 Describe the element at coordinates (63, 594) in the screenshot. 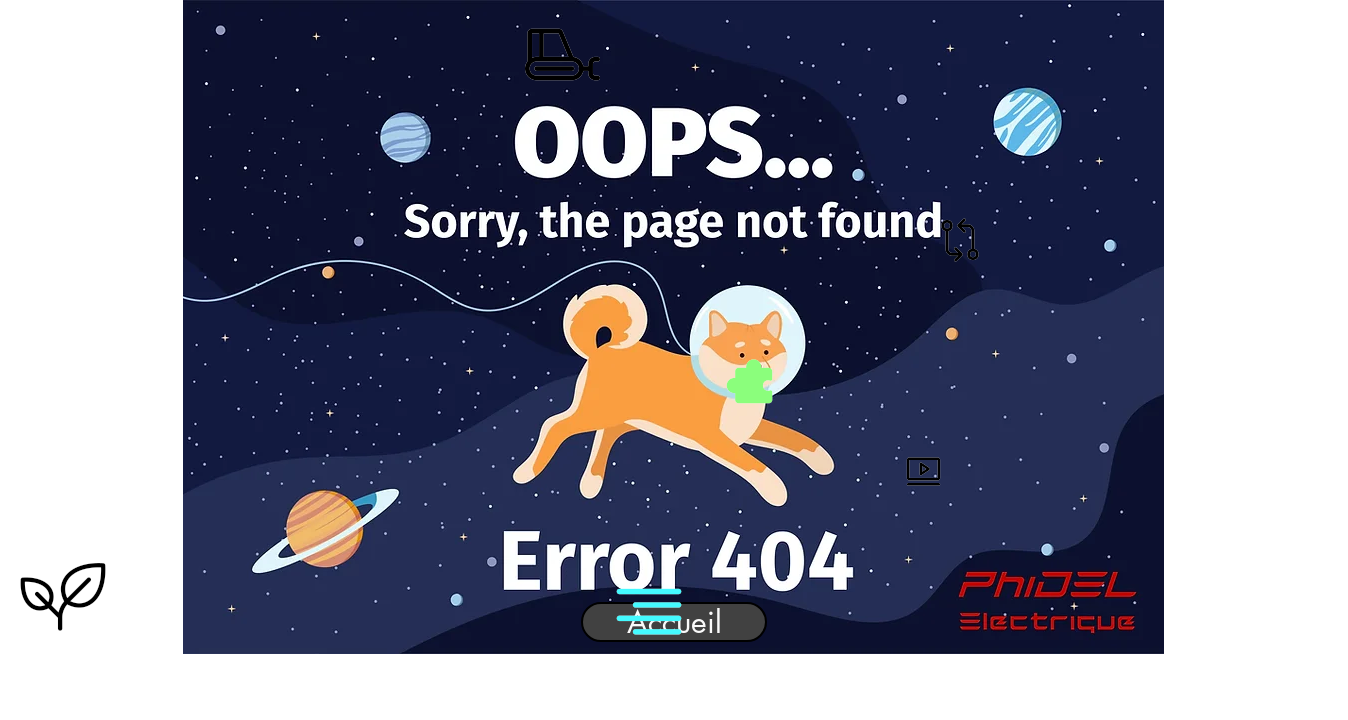

I see `view plant care or gardening features` at that location.